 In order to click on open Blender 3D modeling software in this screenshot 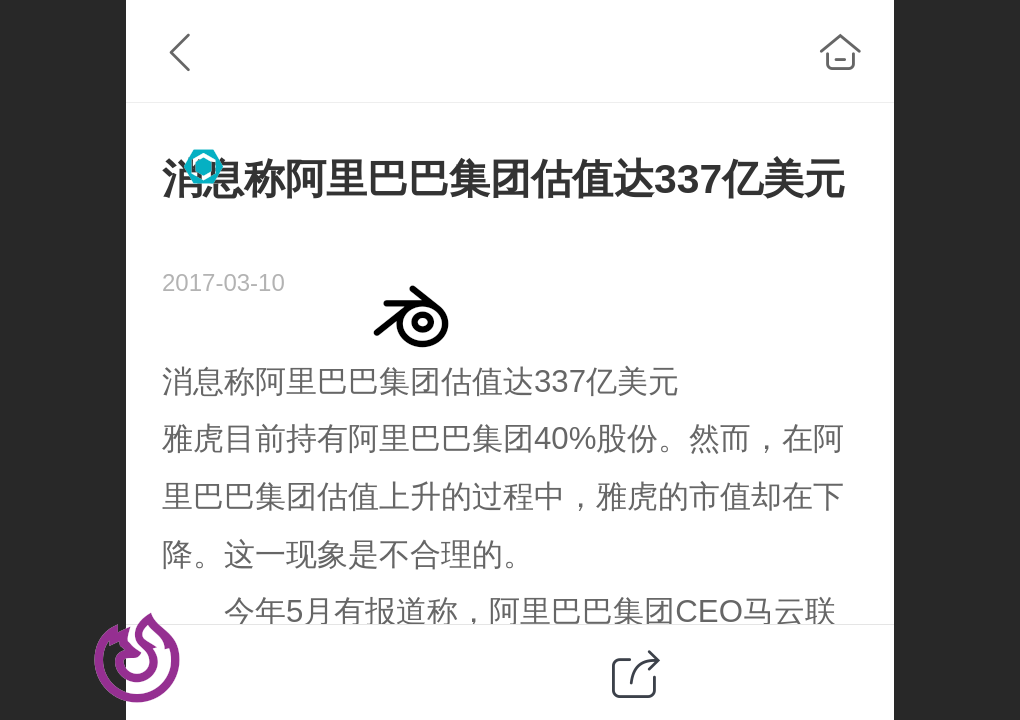, I will do `click(411, 318)`.